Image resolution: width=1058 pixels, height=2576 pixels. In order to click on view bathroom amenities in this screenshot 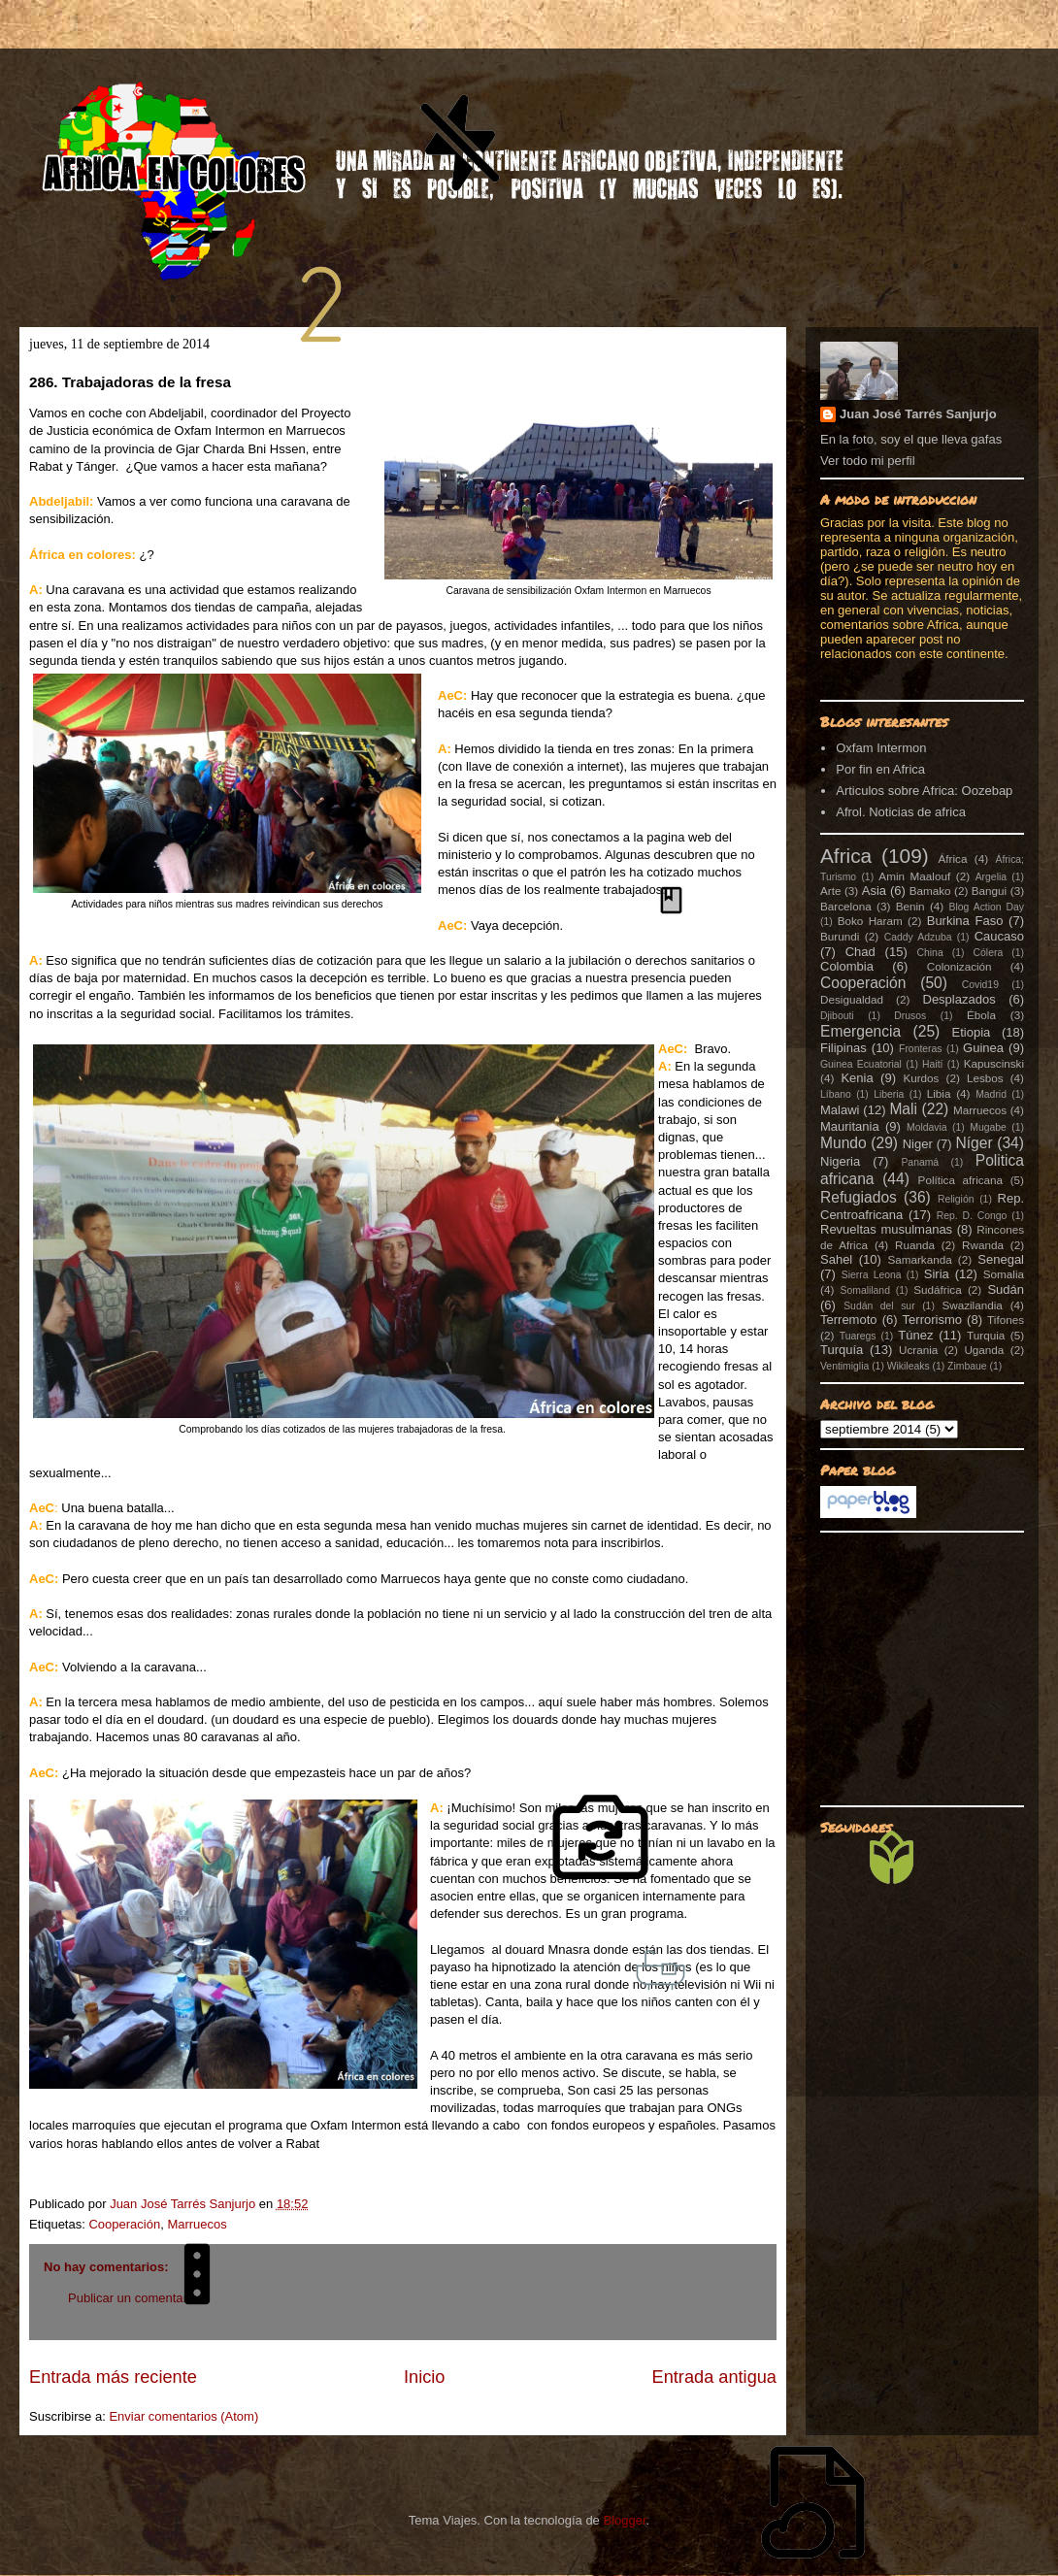, I will do `click(660, 1970)`.